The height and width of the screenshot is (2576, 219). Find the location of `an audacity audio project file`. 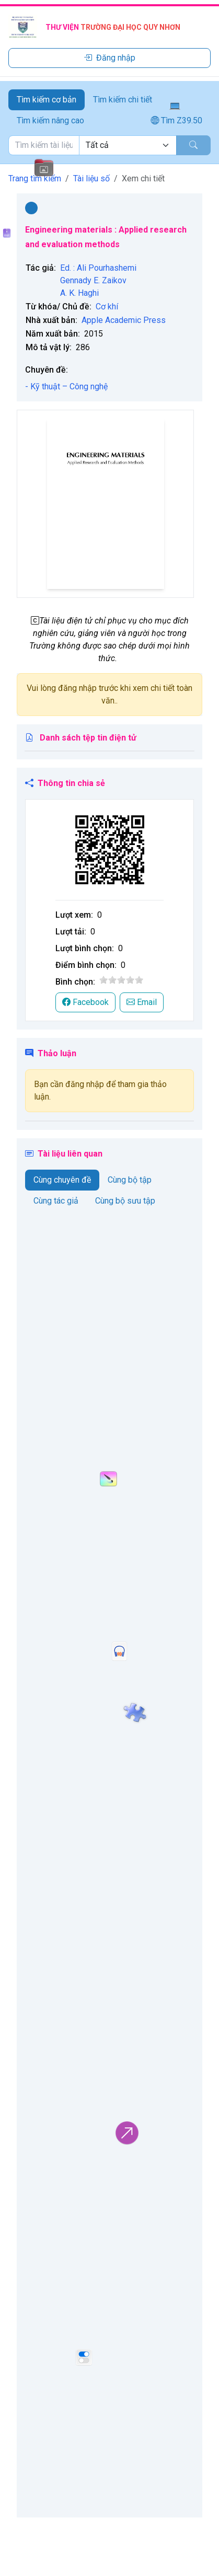

an audacity audio project file is located at coordinates (119, 1651).